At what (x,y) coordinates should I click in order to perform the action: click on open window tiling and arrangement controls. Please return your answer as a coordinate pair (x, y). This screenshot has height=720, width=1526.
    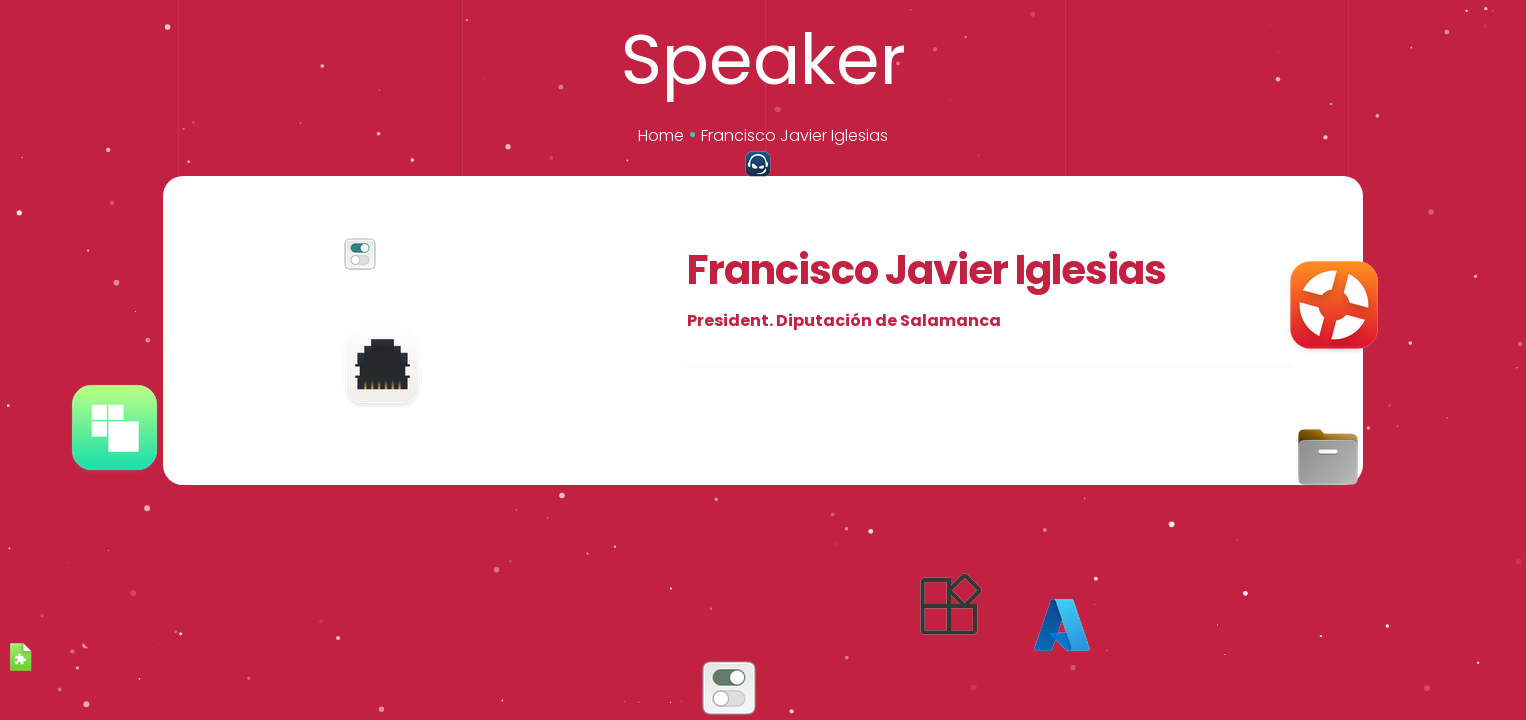
    Looking at the image, I should click on (114, 427).